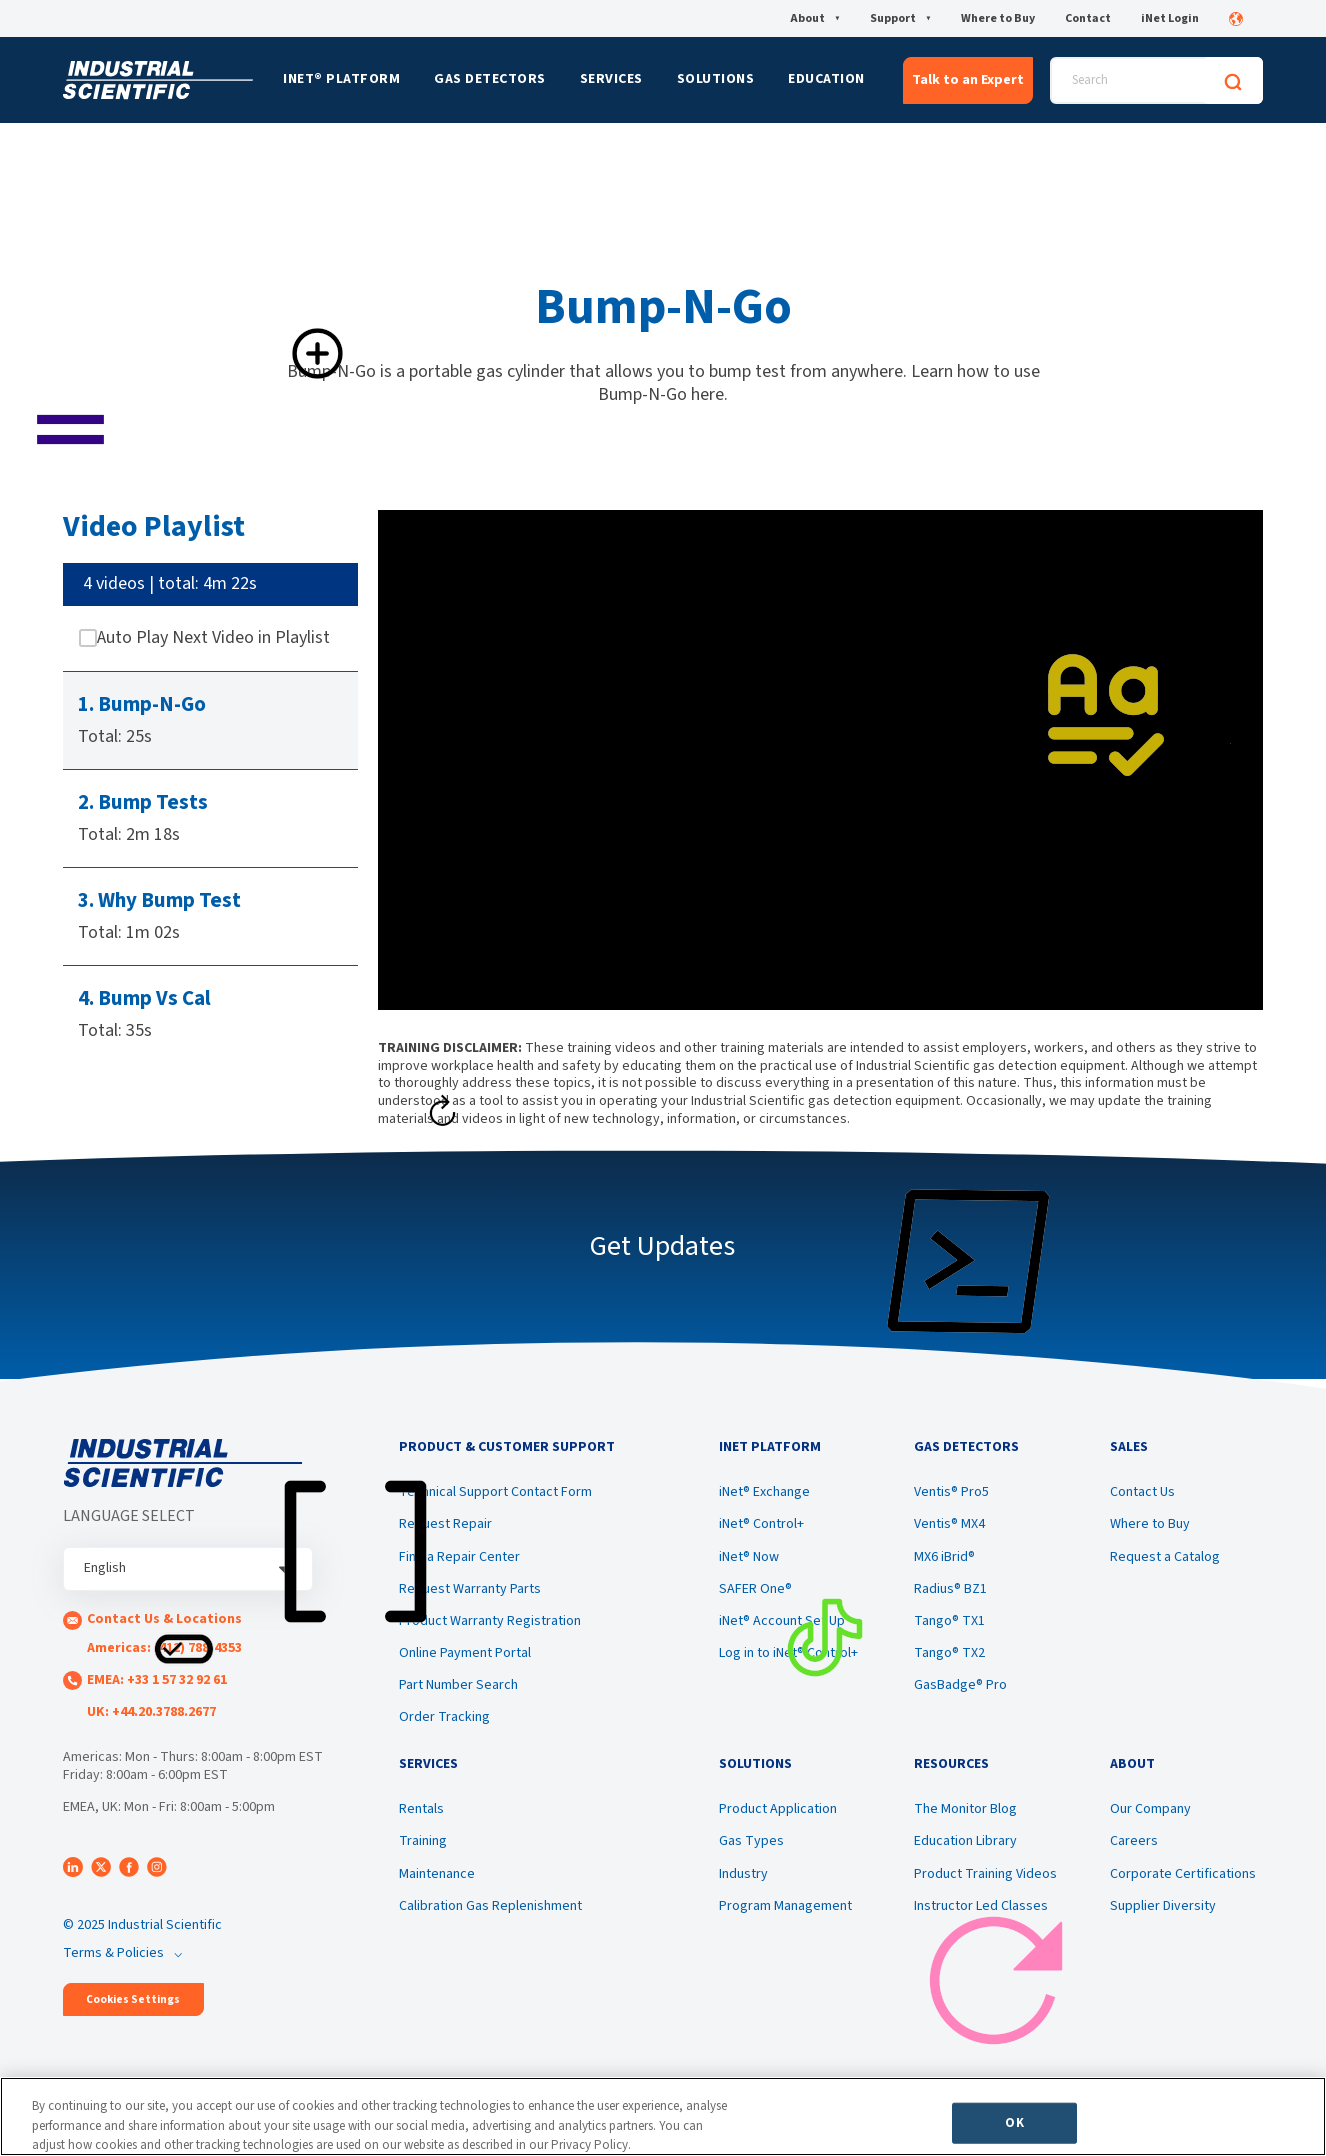 This screenshot has height=2156, width=1326. Describe the element at coordinates (825, 1639) in the screenshot. I see `open TikTok app` at that location.